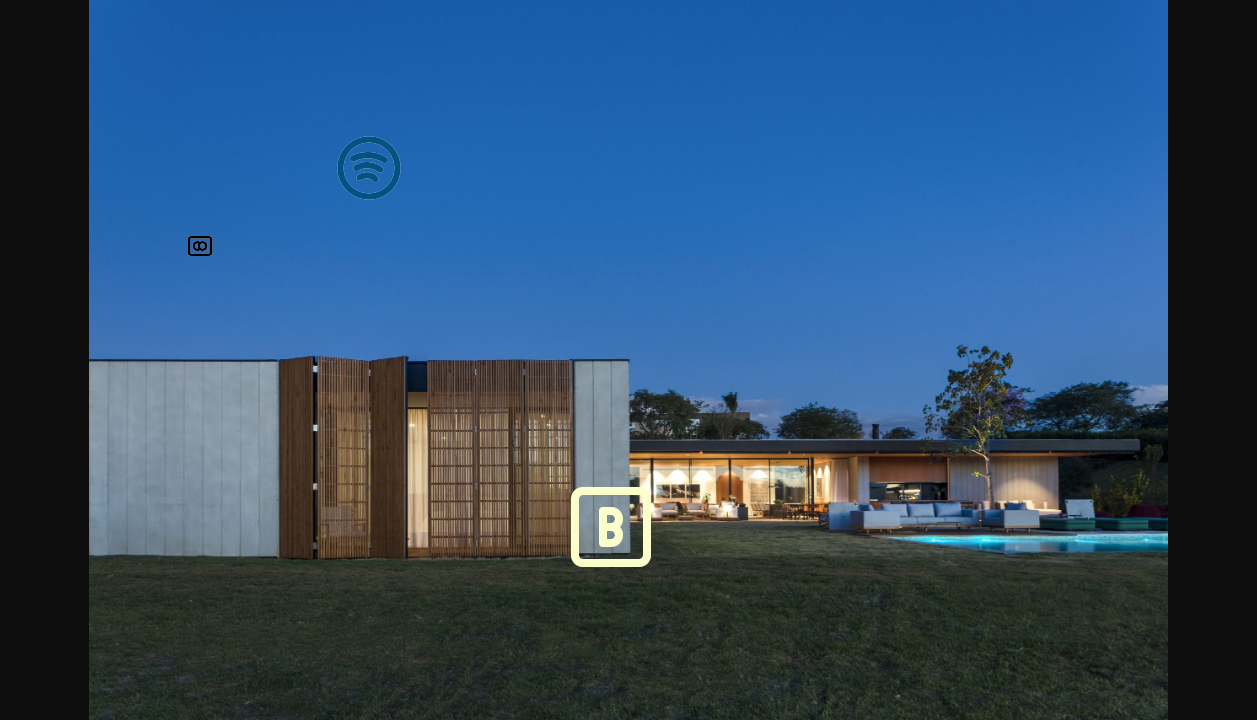 The image size is (1257, 720). Describe the element at coordinates (200, 246) in the screenshot. I see `pay with mastercard` at that location.